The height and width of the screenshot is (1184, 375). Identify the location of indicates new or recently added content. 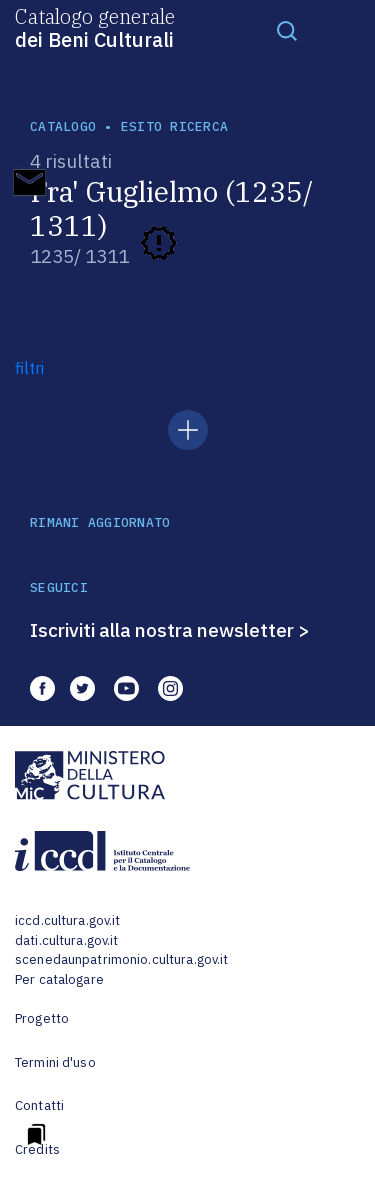
(159, 243).